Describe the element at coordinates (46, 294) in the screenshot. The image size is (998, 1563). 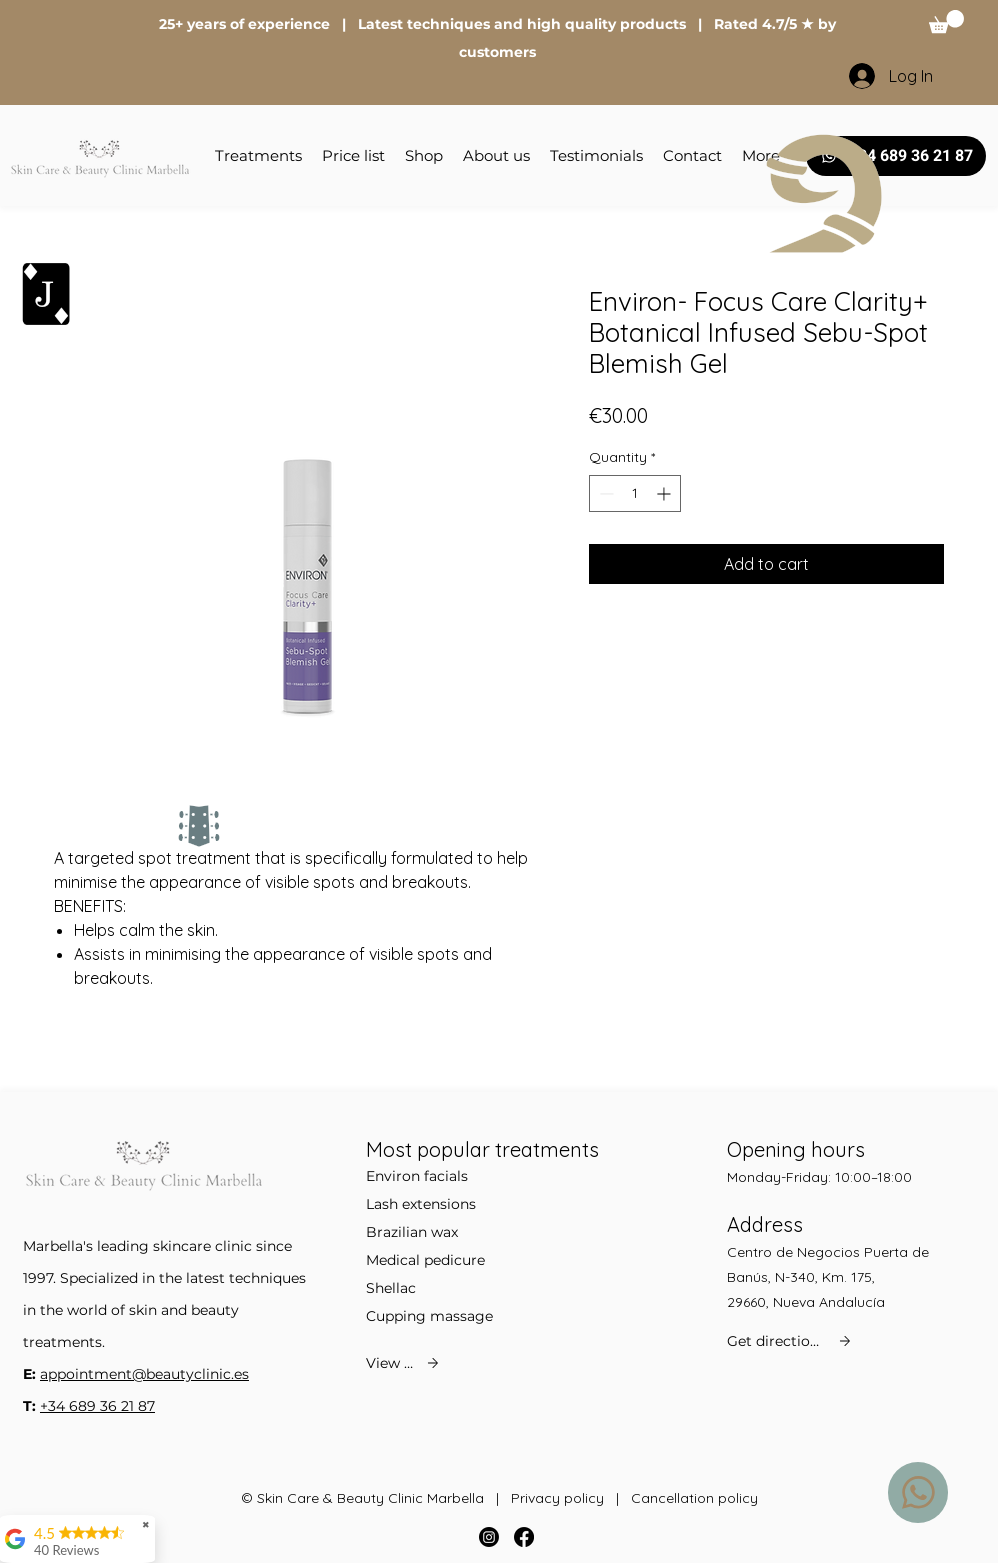
I see `jack of diamonds playing card` at that location.